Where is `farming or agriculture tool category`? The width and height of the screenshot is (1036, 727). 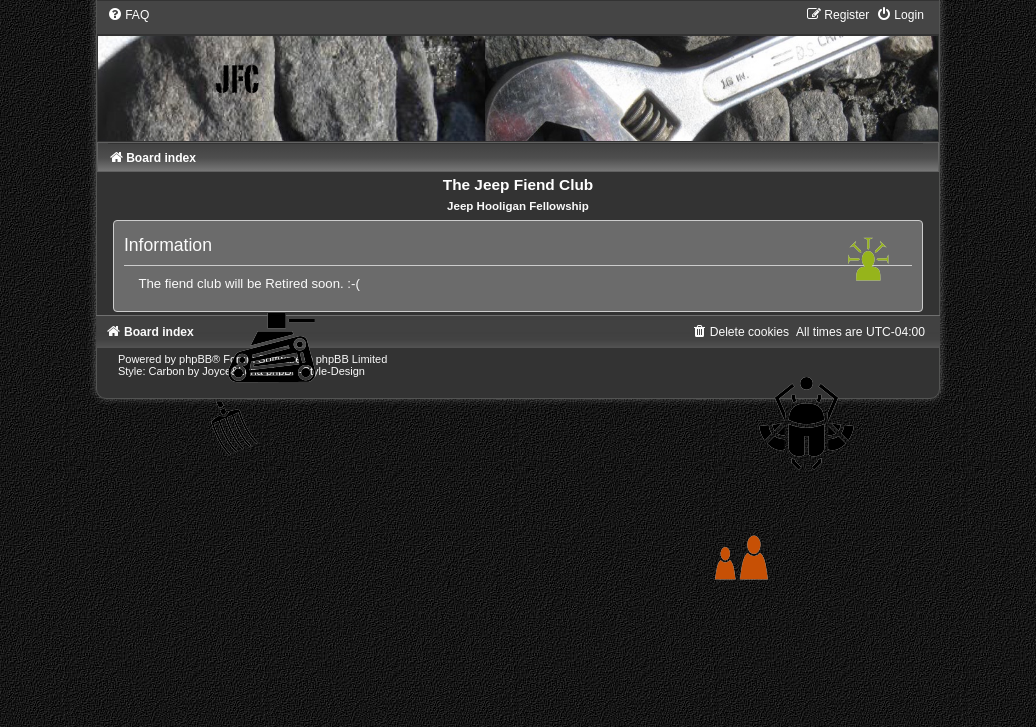 farming or agriculture tool category is located at coordinates (233, 428).